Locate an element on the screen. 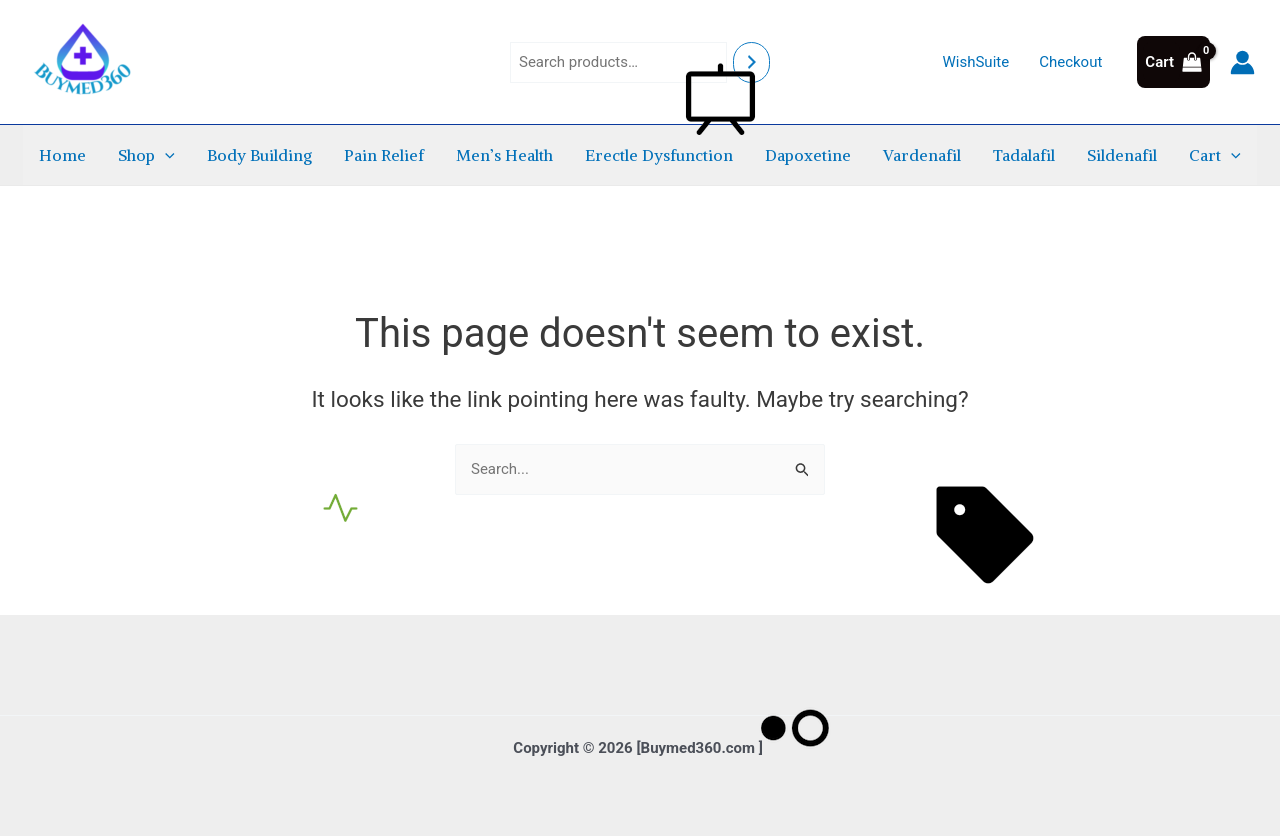  add a tag or label to an item is located at coordinates (979, 529).